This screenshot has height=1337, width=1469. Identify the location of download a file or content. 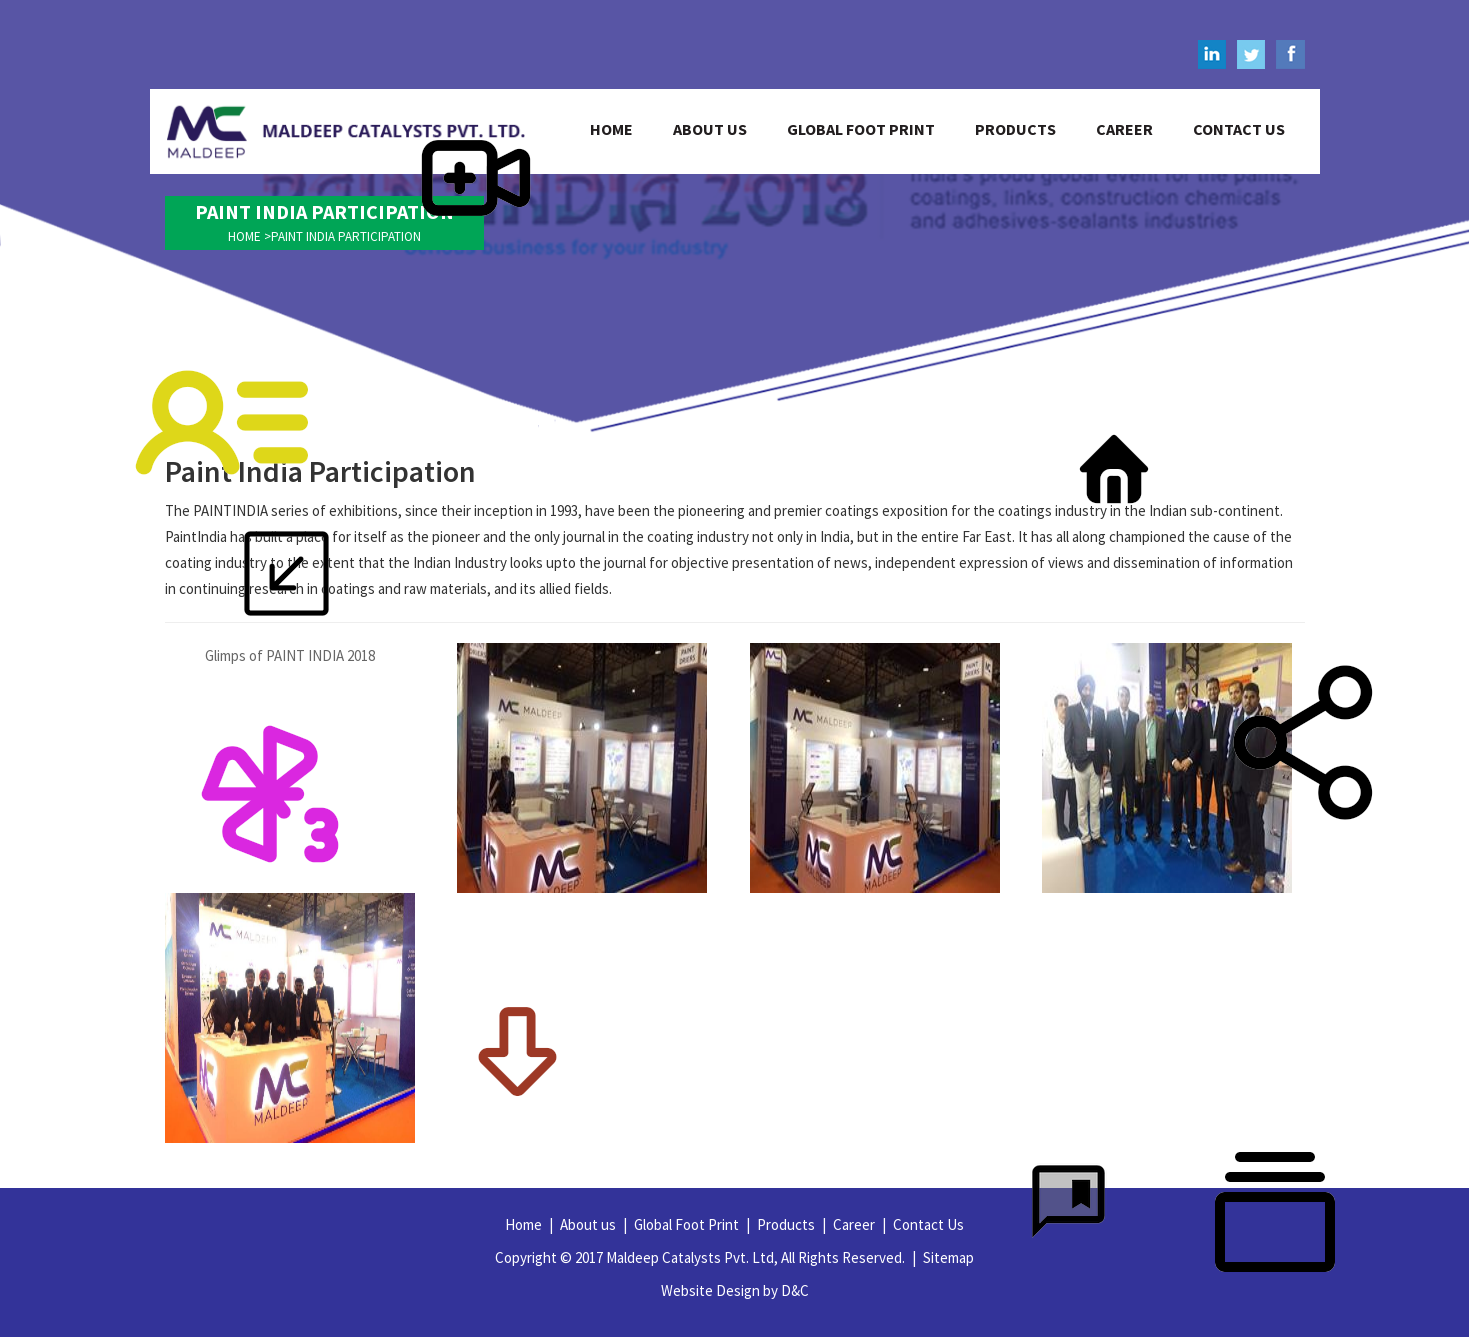
(517, 1052).